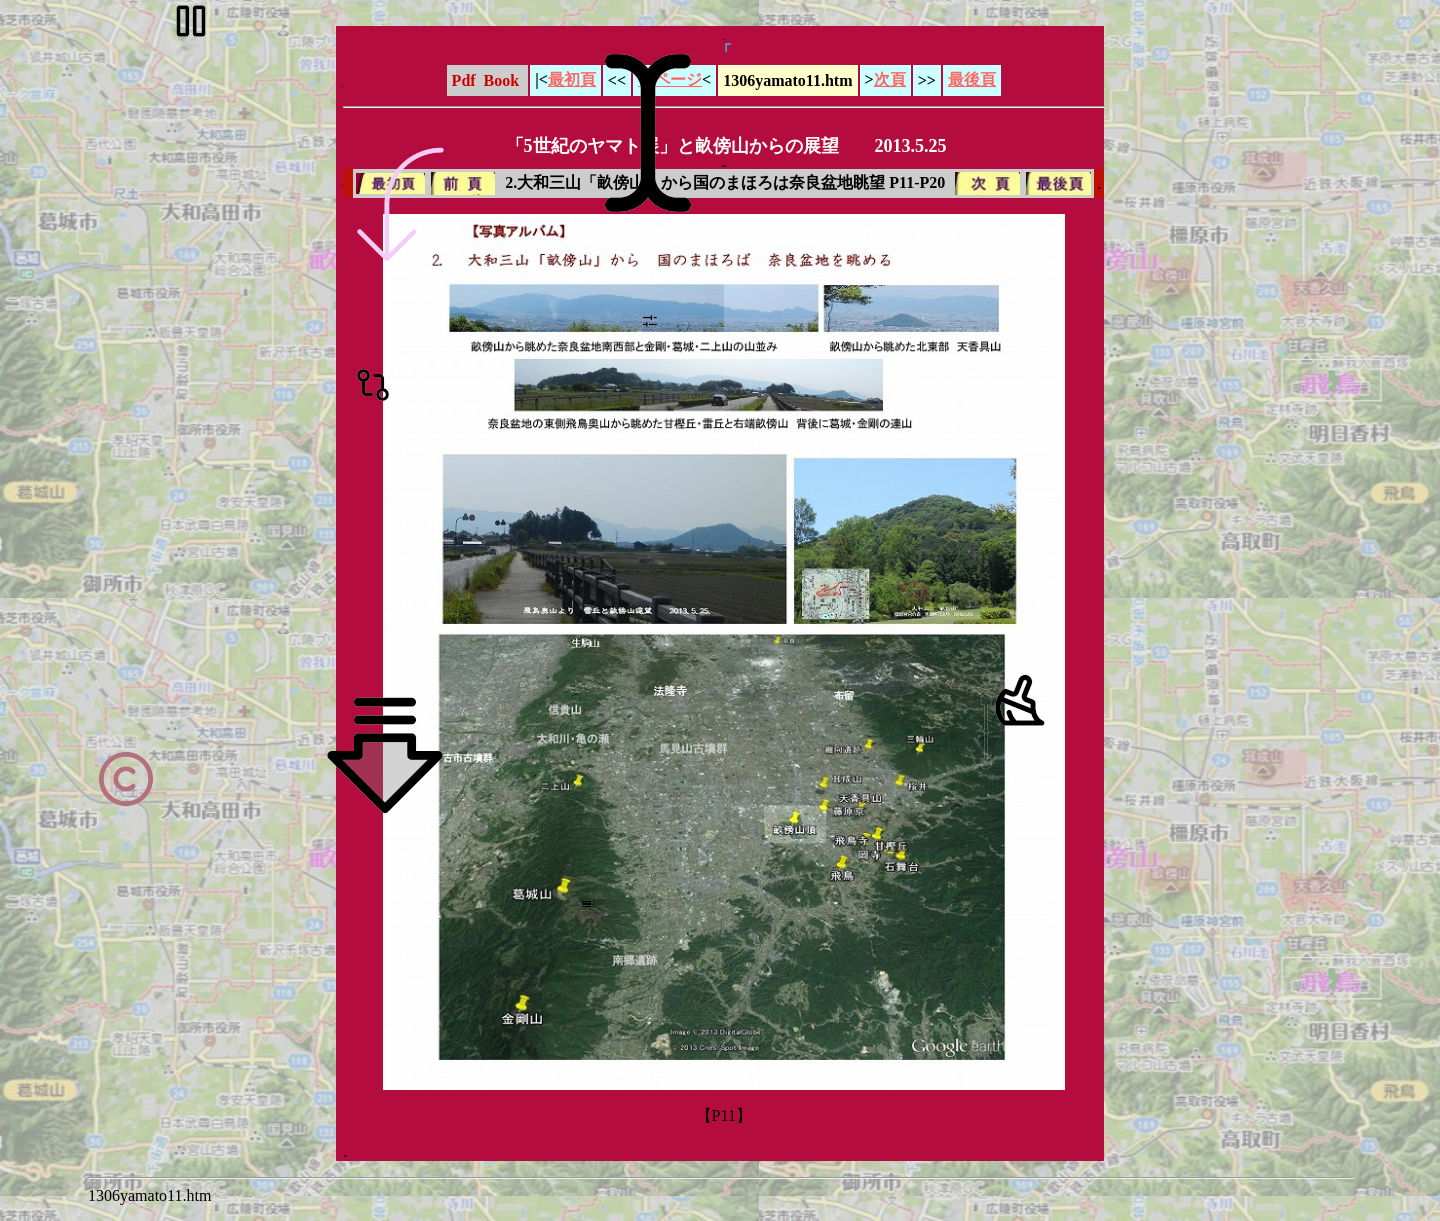  I want to click on compare branches or commits in a repository, so click(373, 385).